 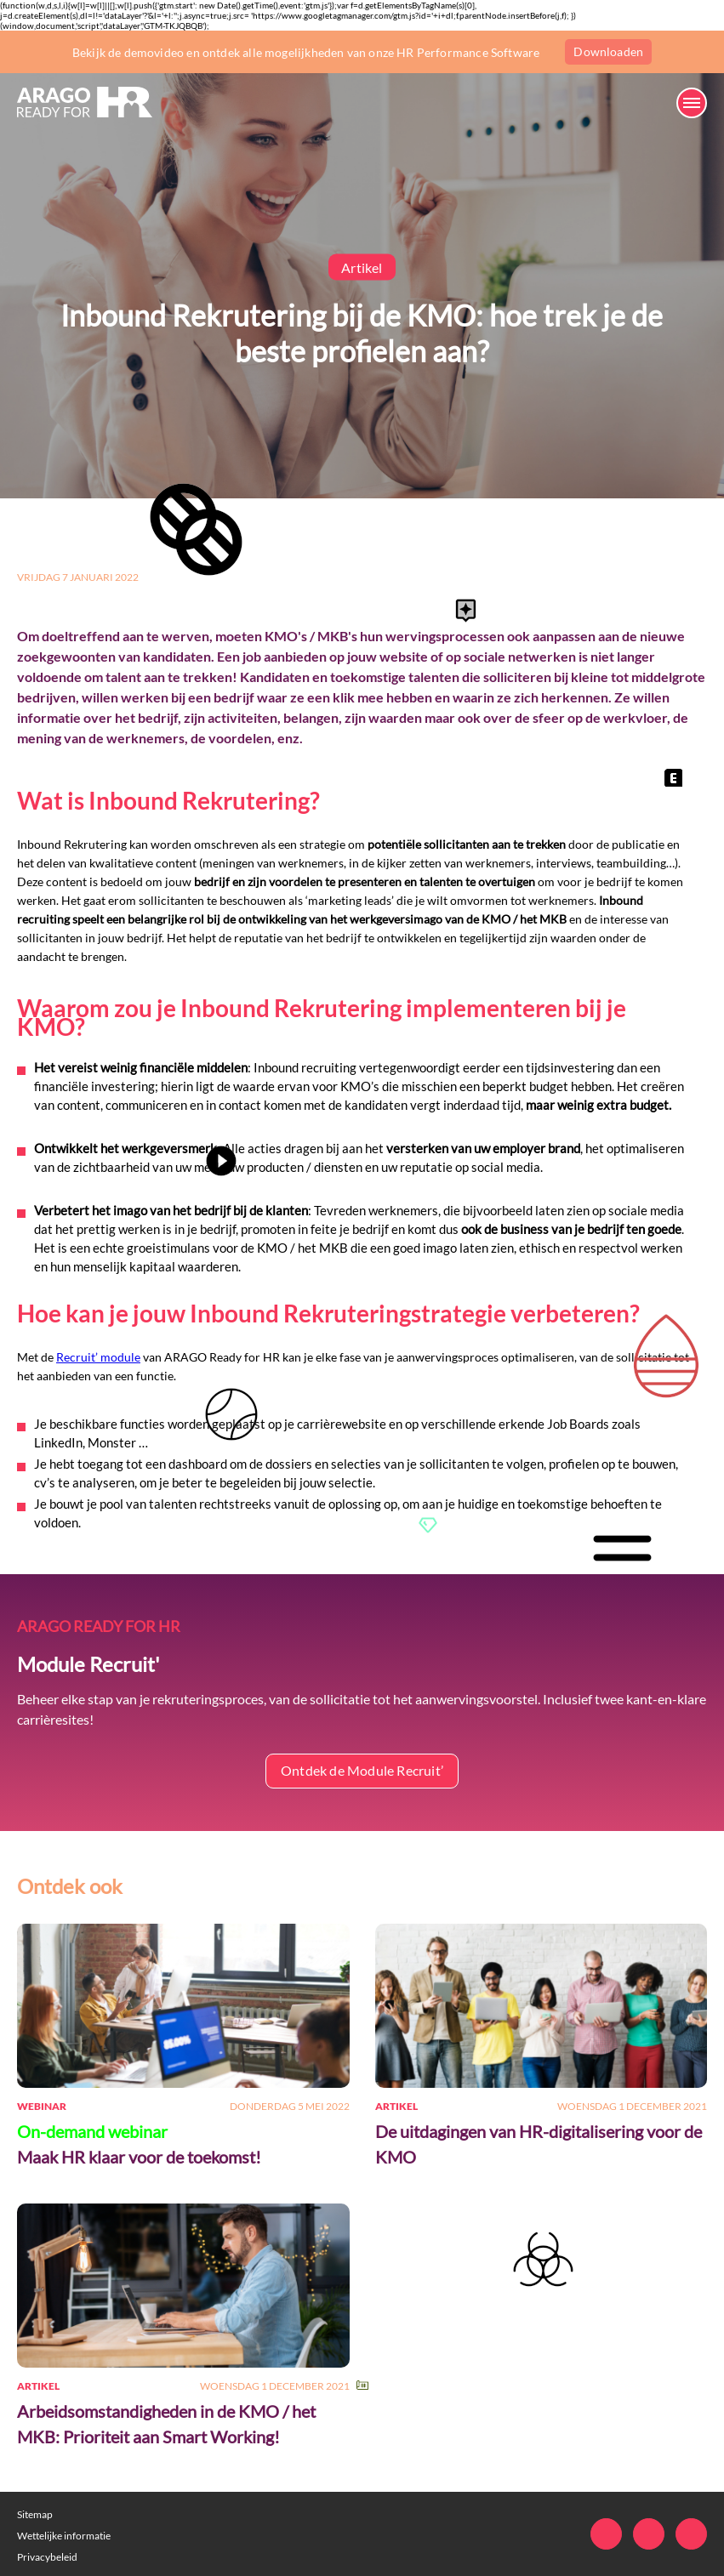 I want to click on access AI assistant or smart suggestions, so click(x=465, y=610).